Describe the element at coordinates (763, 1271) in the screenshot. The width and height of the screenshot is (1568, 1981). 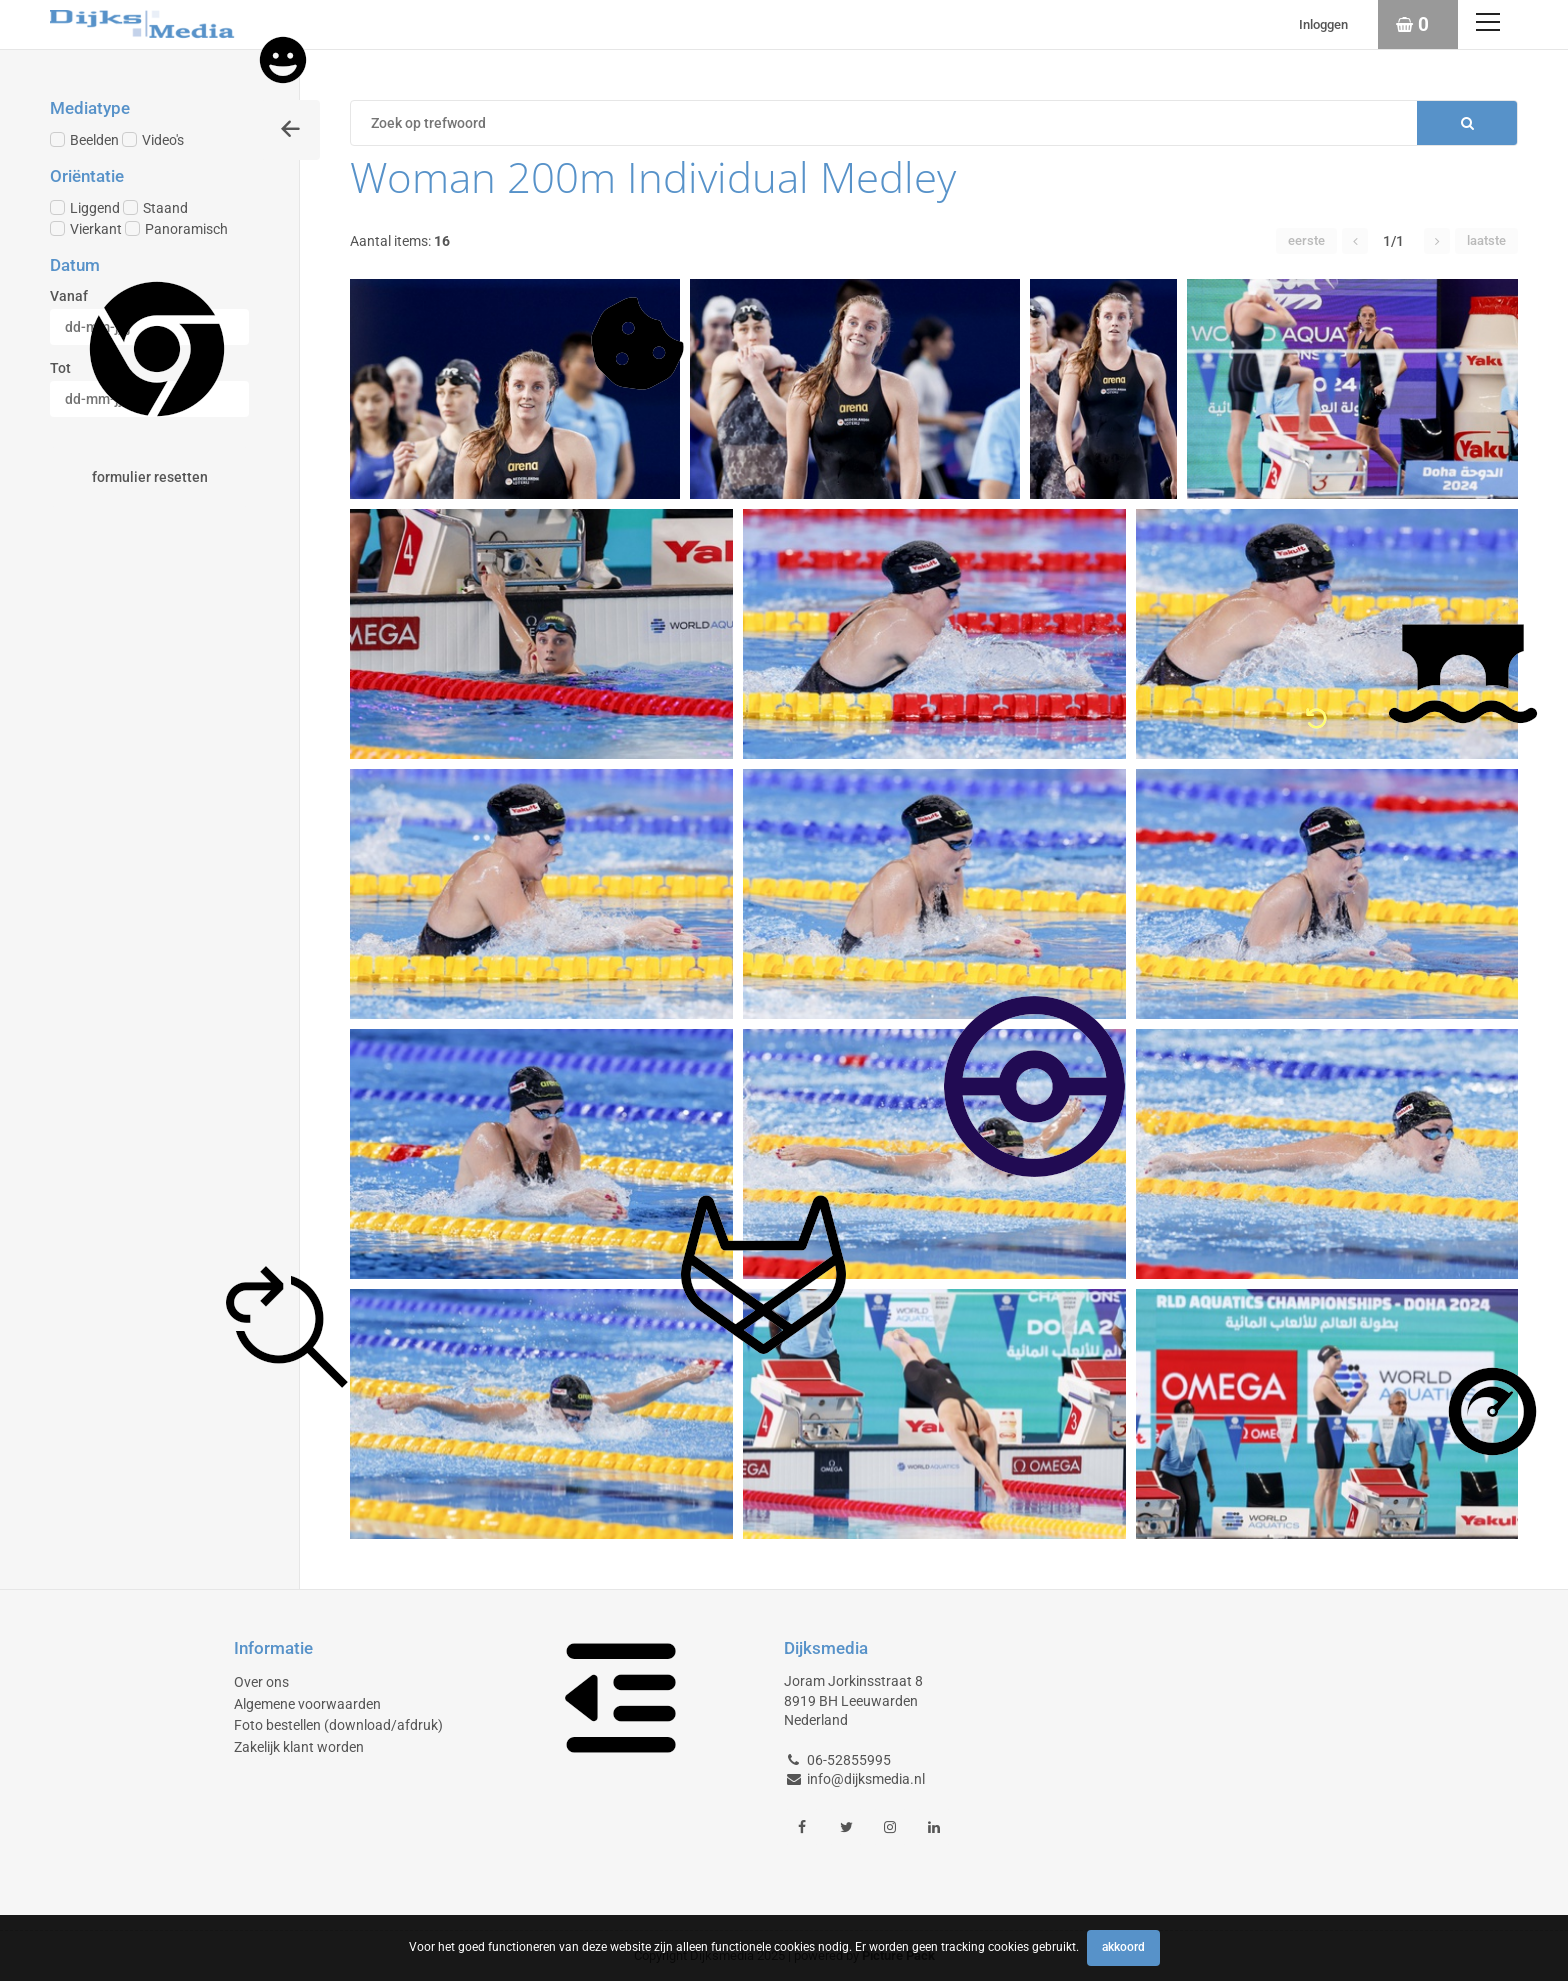
I see `open GitLab repository` at that location.